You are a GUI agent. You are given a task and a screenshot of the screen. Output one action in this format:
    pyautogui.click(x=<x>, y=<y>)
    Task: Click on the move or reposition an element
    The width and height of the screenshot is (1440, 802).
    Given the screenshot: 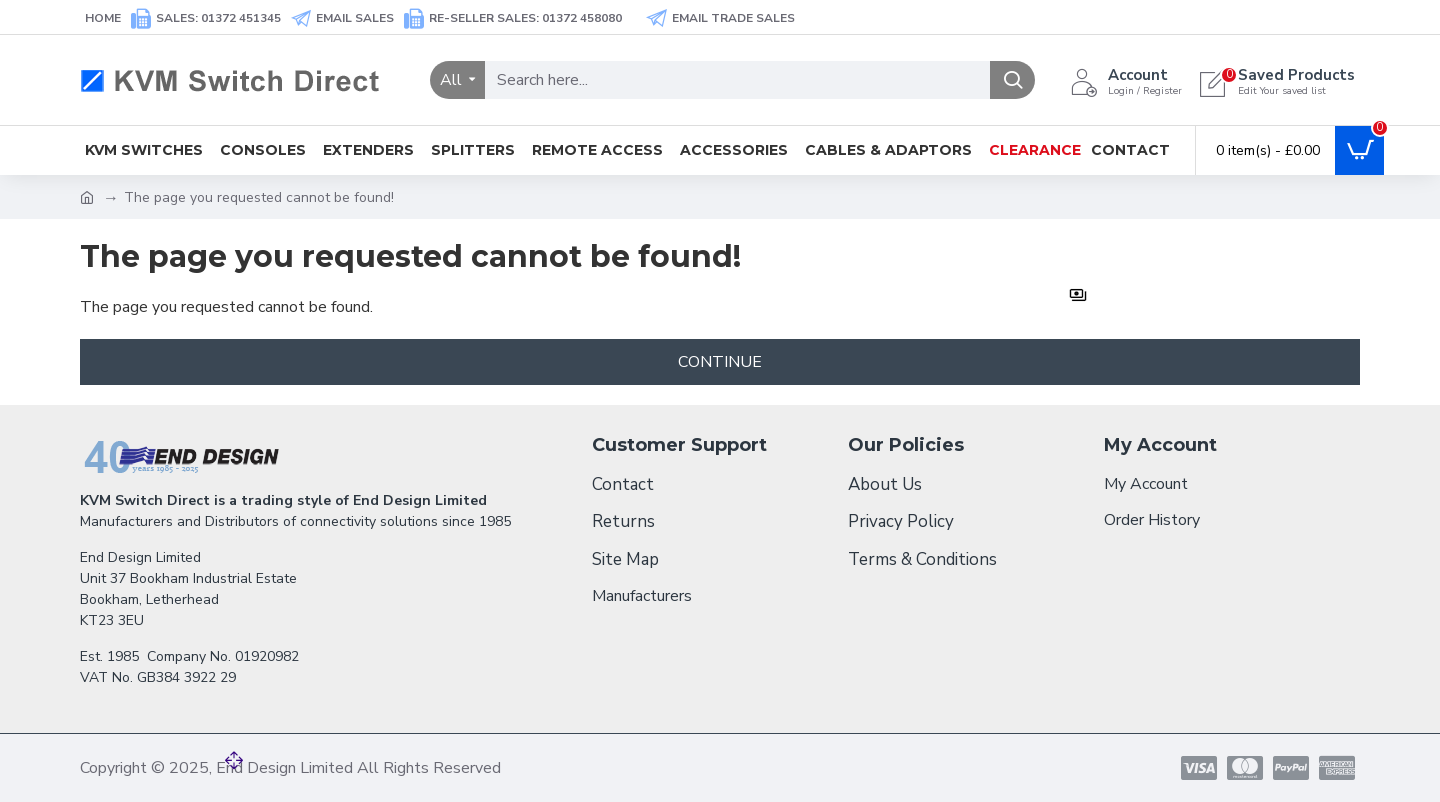 What is the action you would take?
    pyautogui.click(x=234, y=761)
    